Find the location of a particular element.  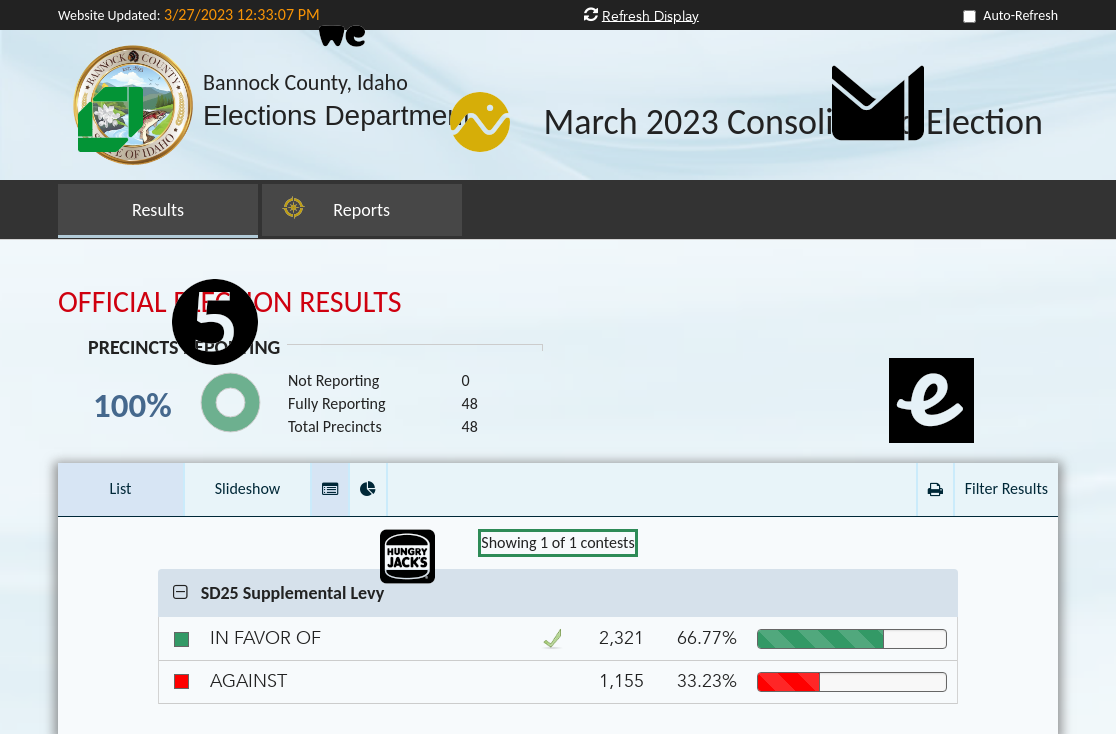

open the Hungry Jack's app is located at coordinates (407, 556).